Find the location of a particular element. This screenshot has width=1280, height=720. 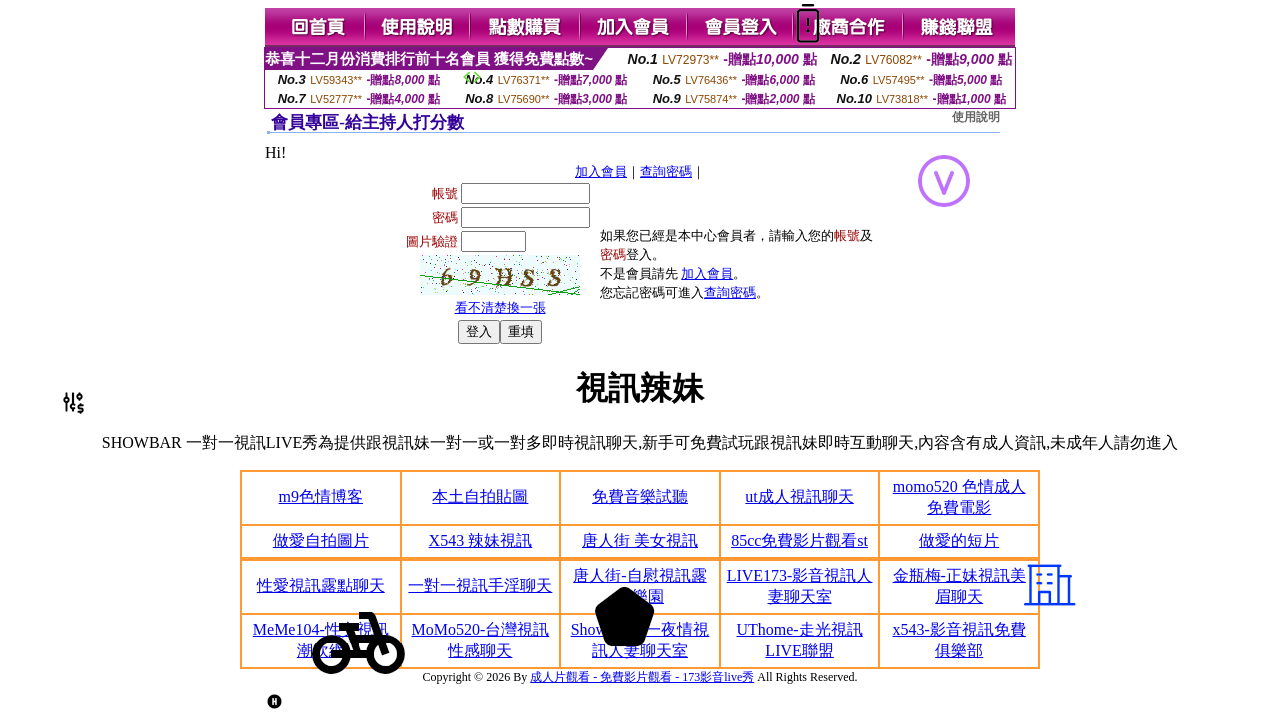

view office or workplace location is located at coordinates (1048, 585).